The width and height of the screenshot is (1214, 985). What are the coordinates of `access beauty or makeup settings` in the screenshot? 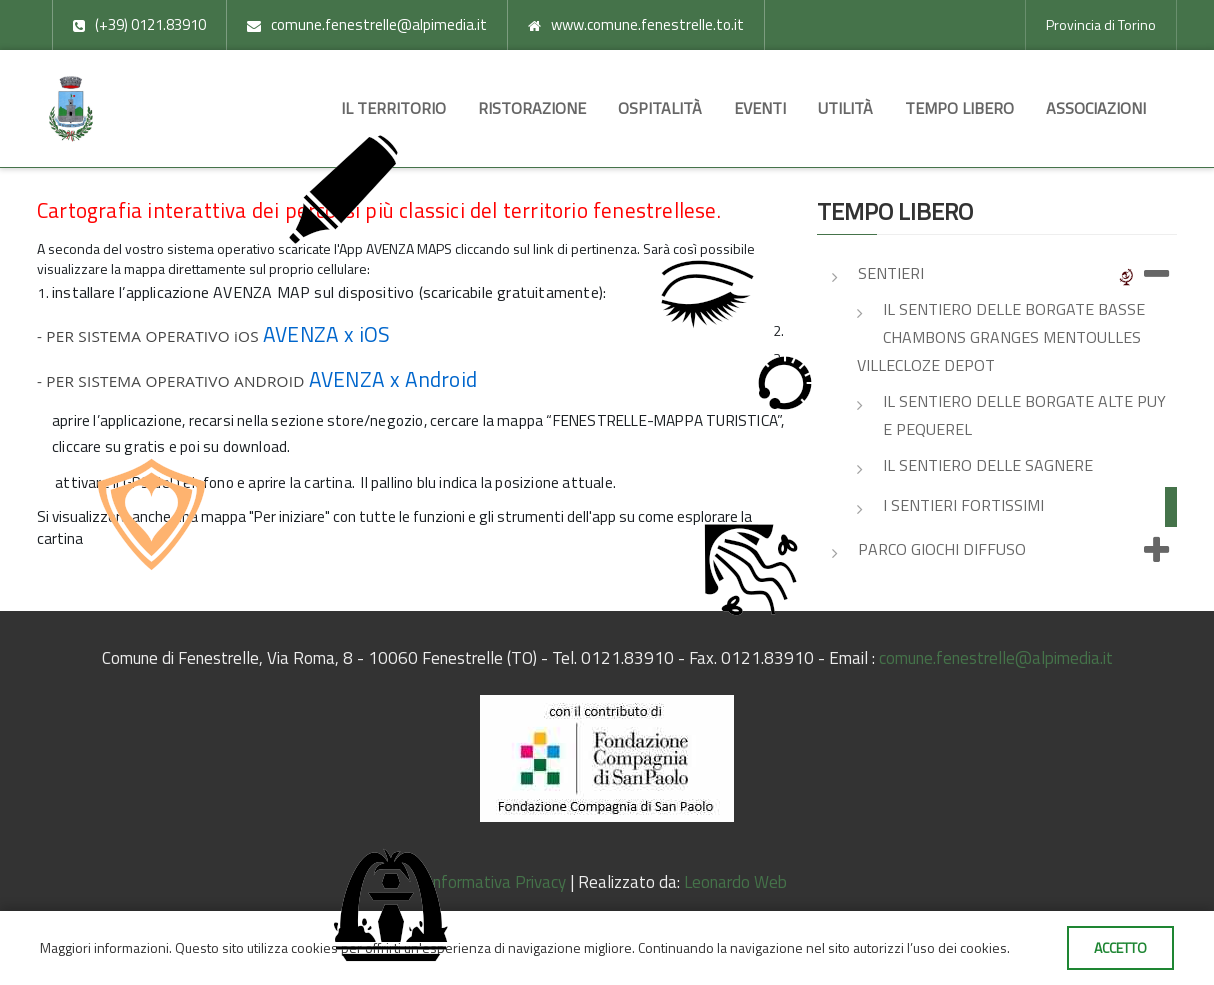 It's located at (707, 294).